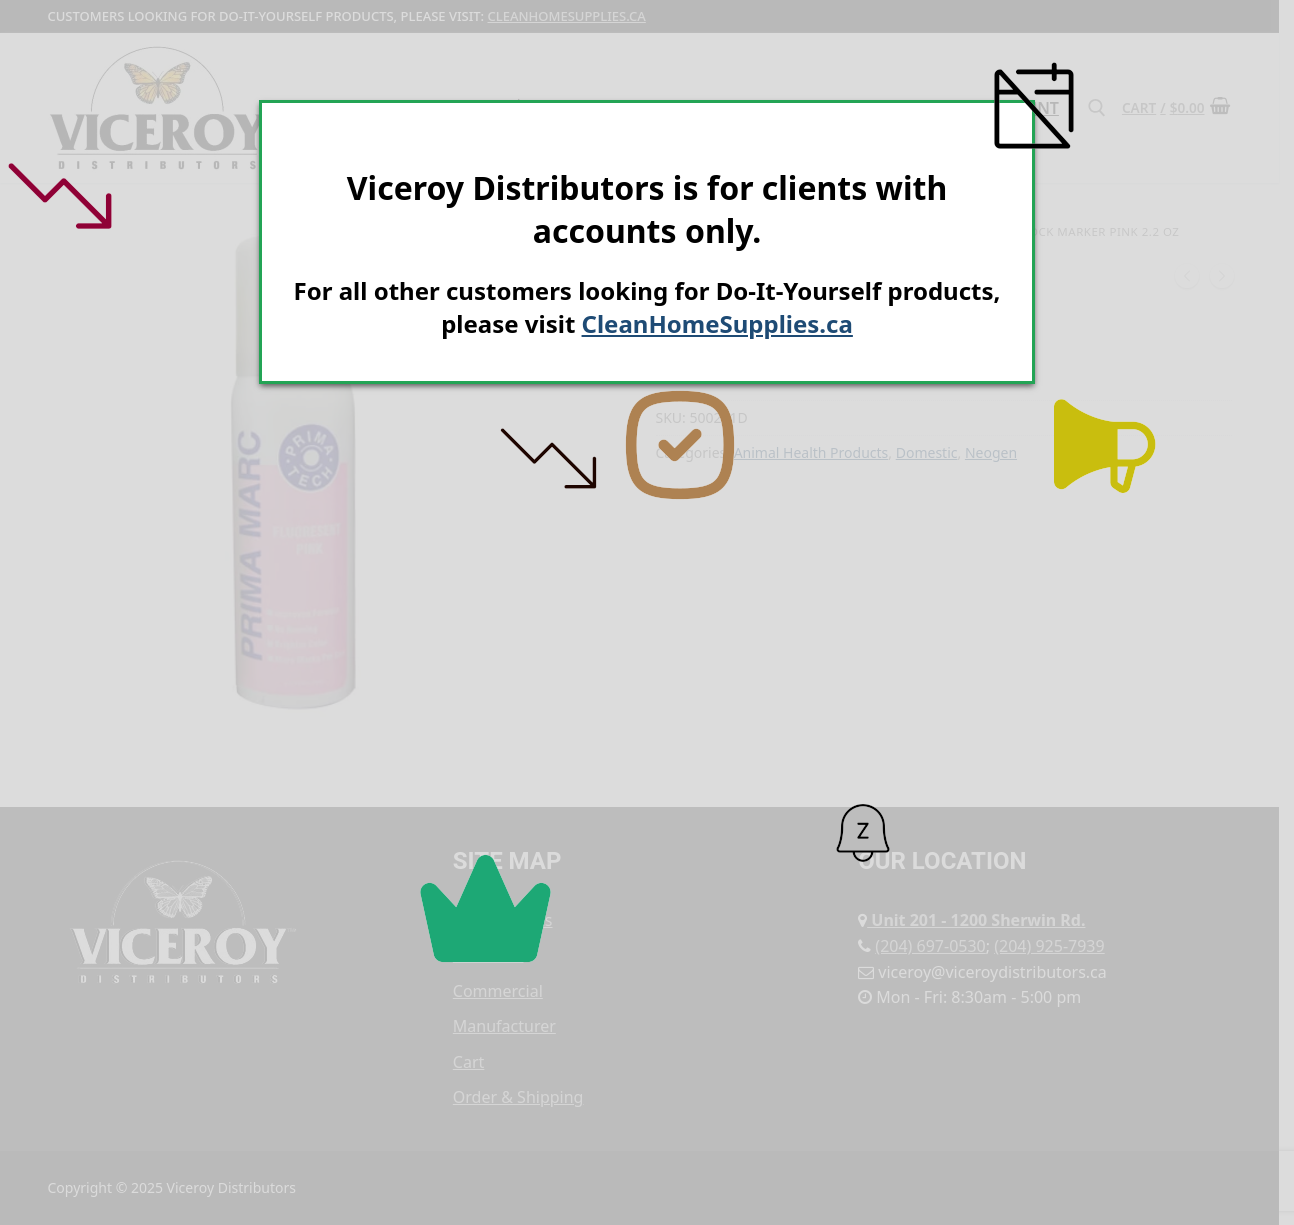  I want to click on indicates a downward trend or decline in metrics, so click(60, 196).